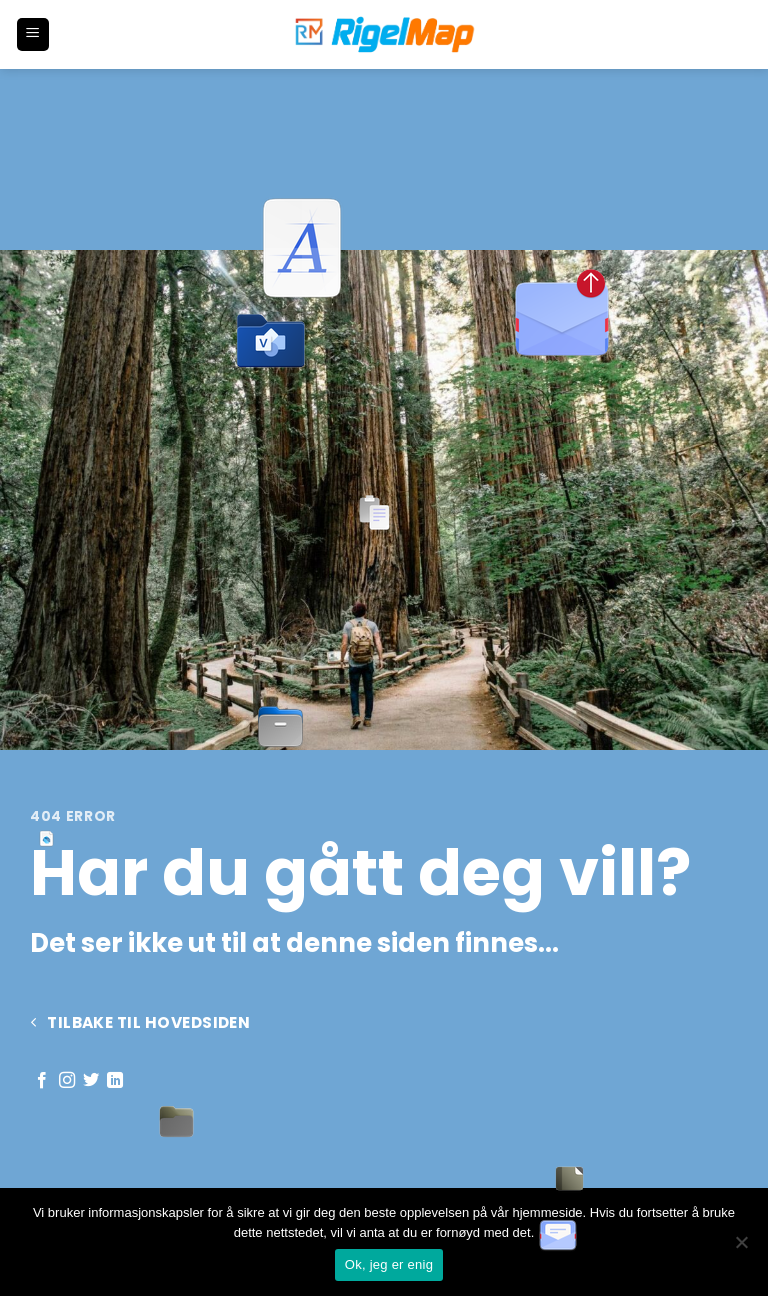 This screenshot has height=1296, width=768. What do you see at coordinates (558, 1235) in the screenshot?
I see `open the mail application` at bounding box center [558, 1235].